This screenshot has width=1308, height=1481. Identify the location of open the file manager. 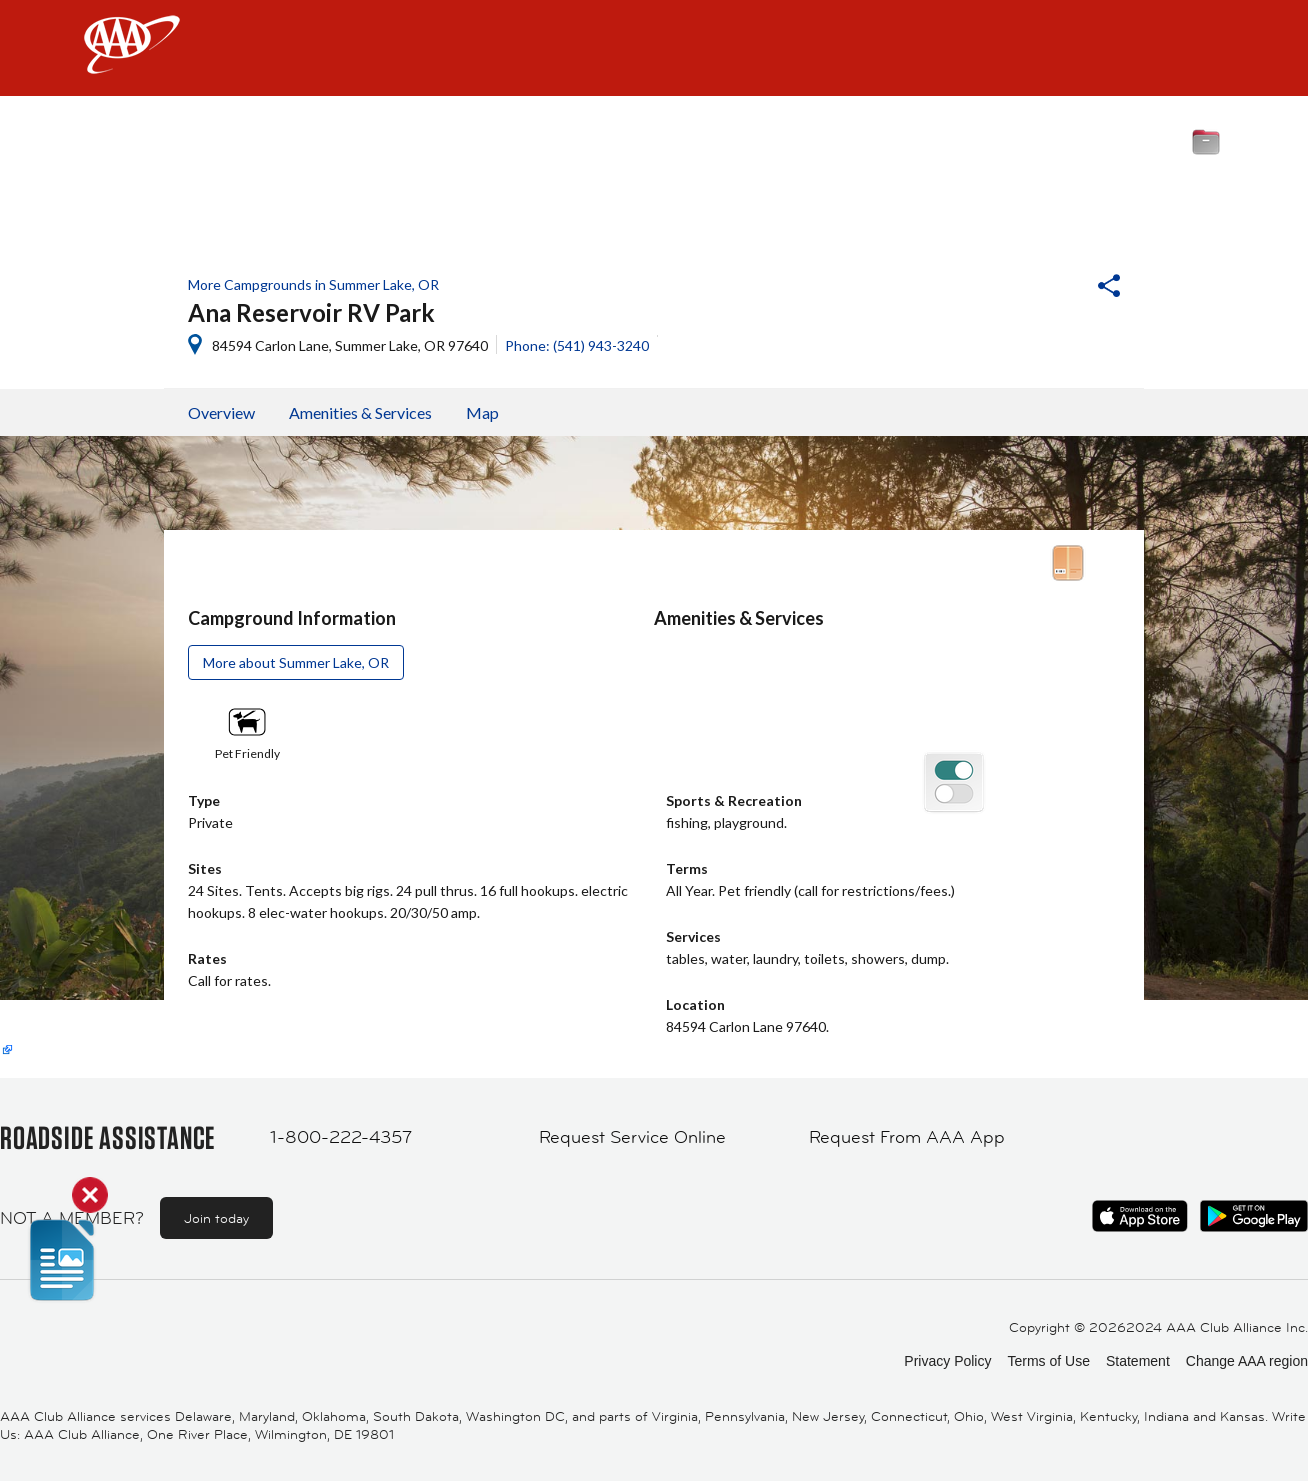
(1206, 142).